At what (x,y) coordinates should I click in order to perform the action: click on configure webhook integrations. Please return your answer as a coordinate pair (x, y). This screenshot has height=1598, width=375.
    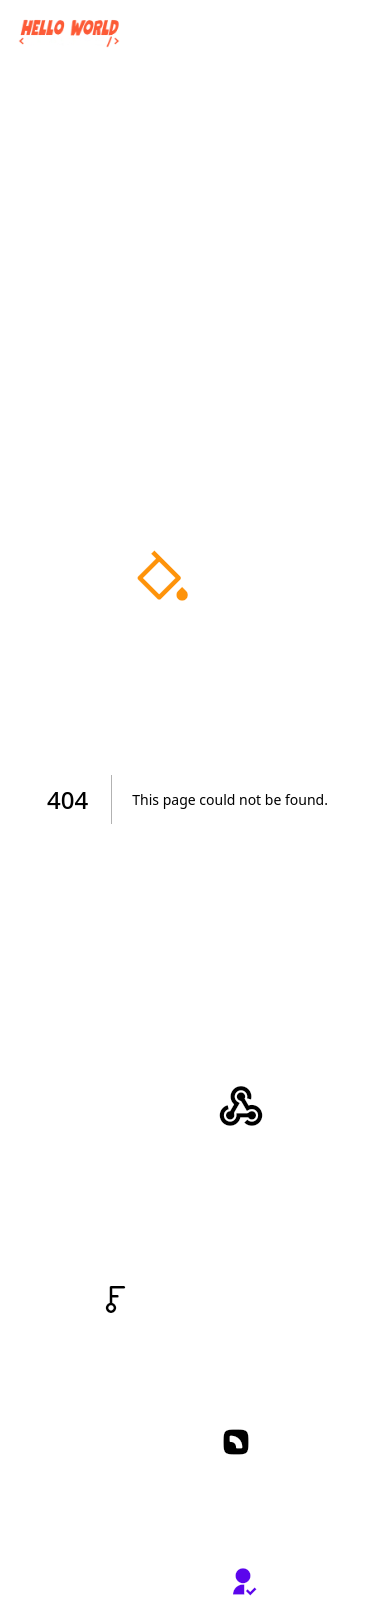
    Looking at the image, I should click on (241, 1107).